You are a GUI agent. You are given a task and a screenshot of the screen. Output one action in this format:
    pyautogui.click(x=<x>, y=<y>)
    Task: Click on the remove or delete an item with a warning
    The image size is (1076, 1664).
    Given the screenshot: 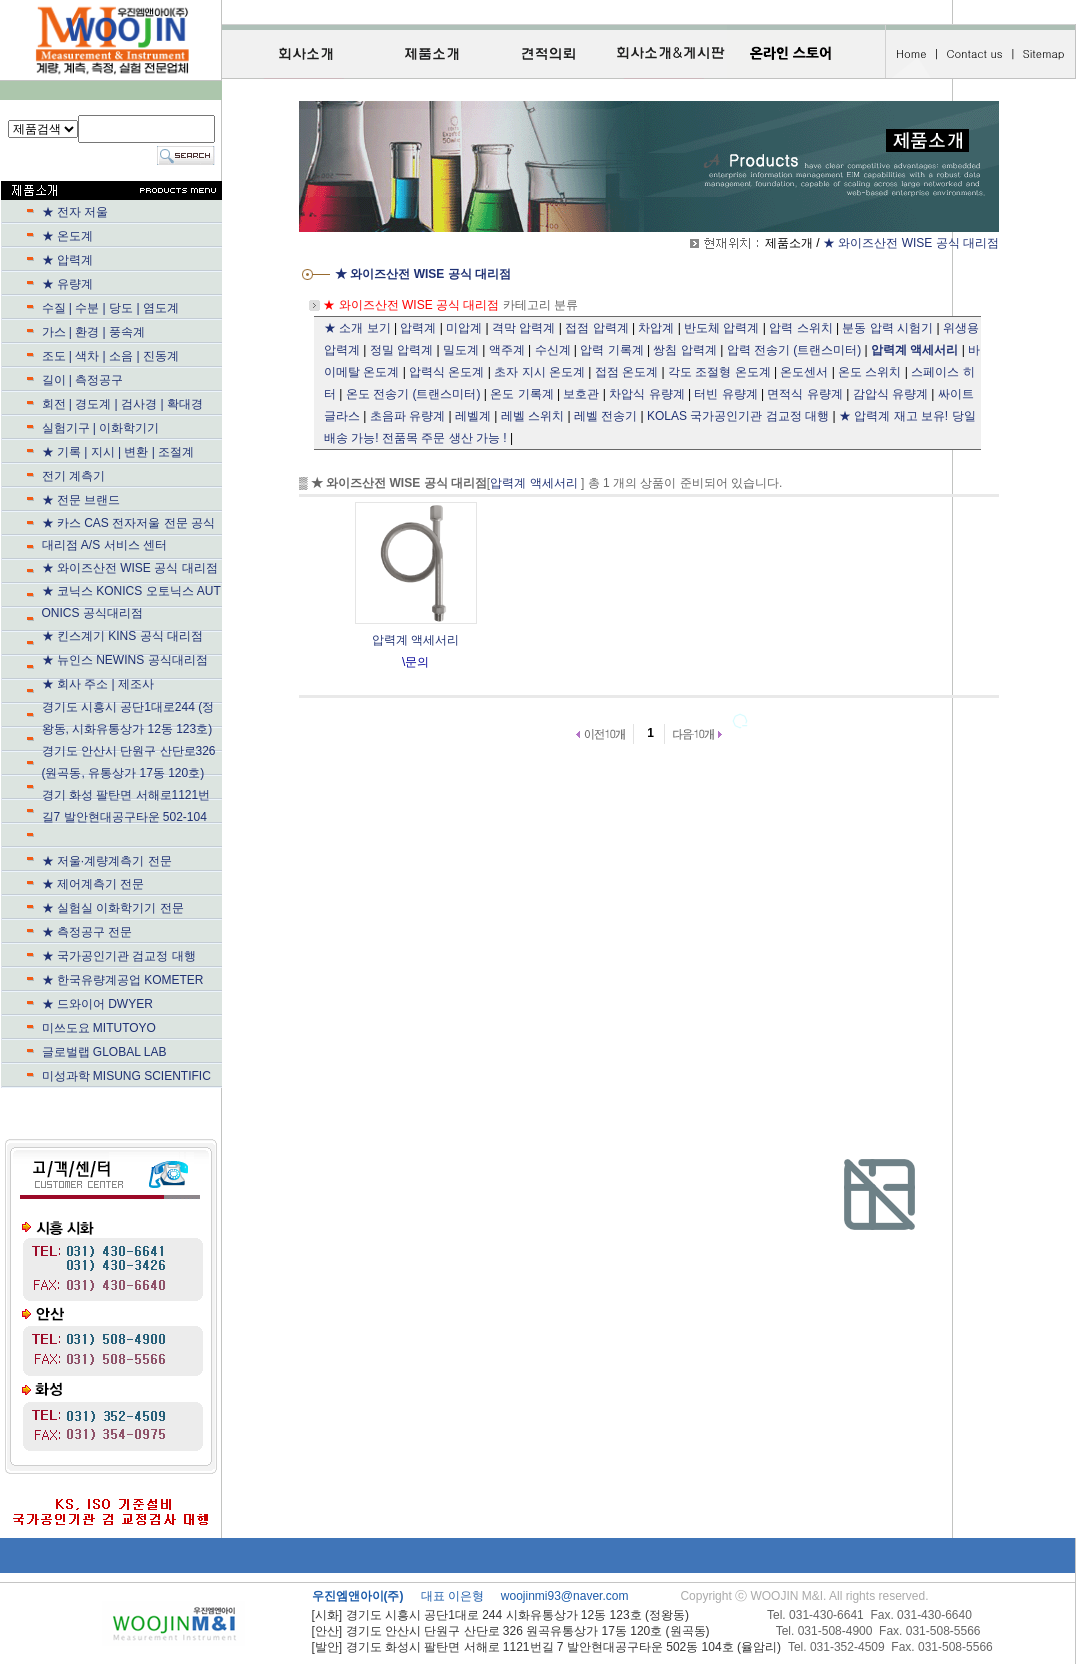 What is the action you would take?
    pyautogui.click(x=740, y=721)
    